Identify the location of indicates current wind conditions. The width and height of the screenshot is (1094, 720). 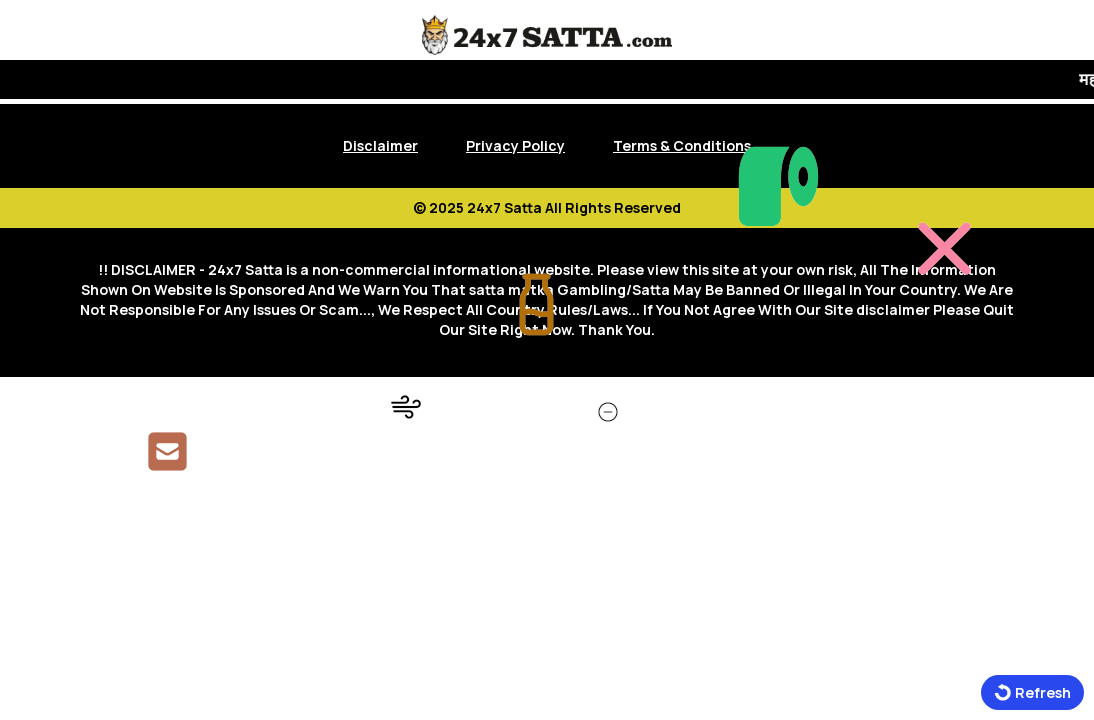
(406, 407).